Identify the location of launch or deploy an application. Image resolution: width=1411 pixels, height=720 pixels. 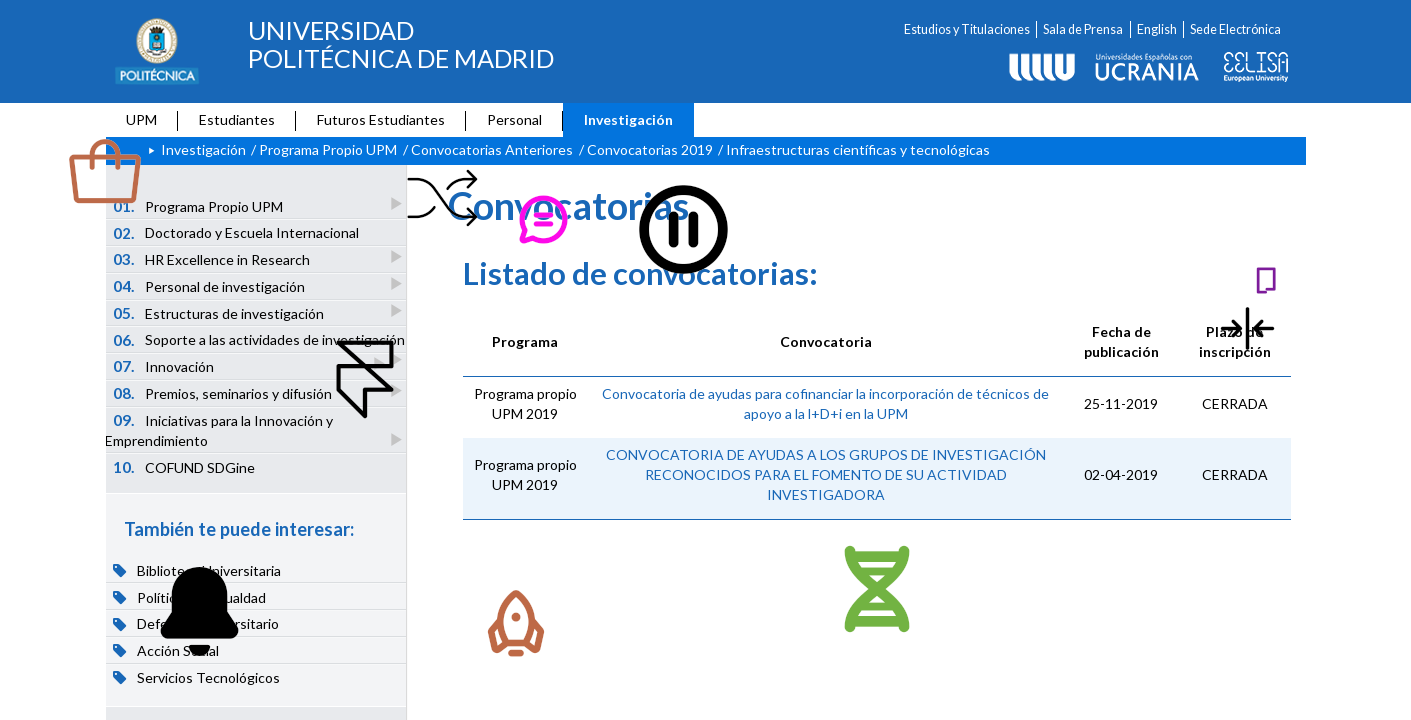
(516, 625).